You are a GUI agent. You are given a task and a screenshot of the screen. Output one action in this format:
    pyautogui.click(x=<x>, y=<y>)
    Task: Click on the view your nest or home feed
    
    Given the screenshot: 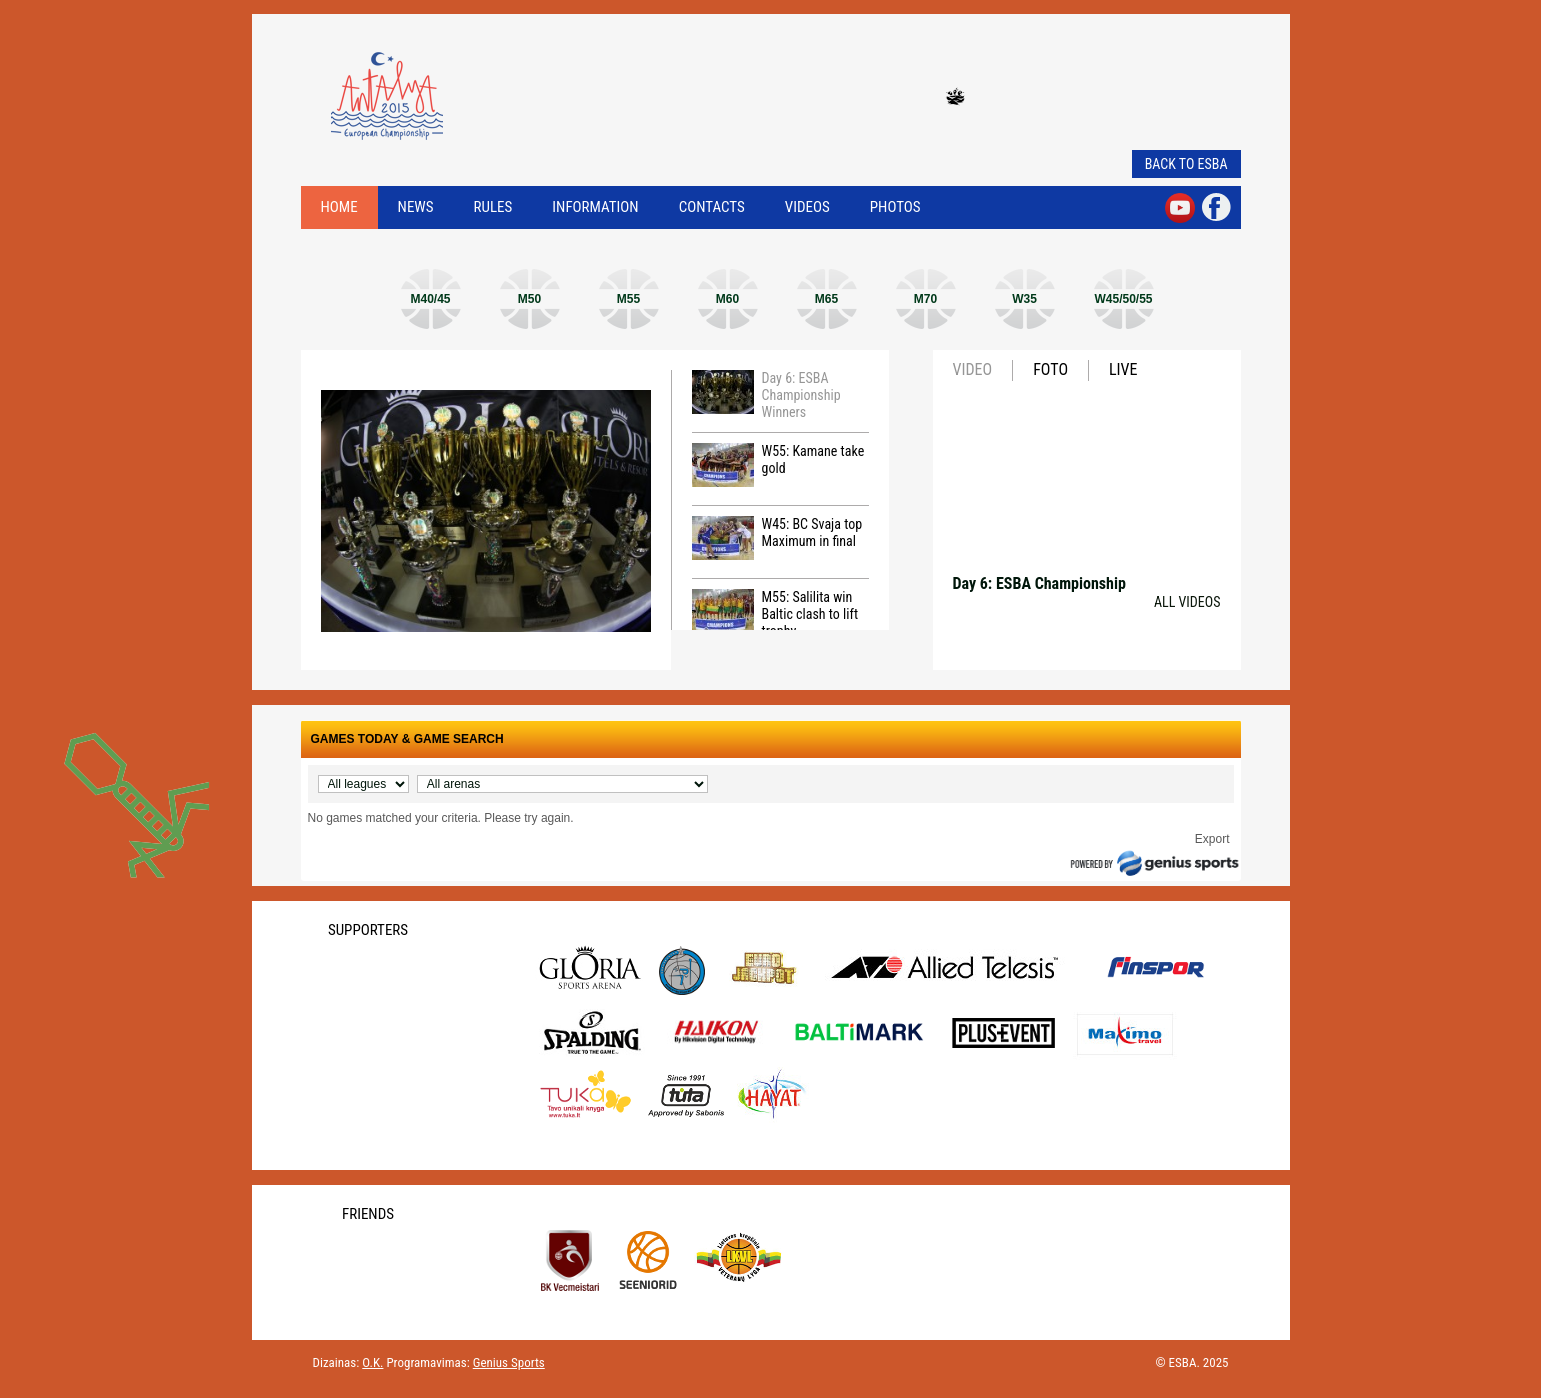 What is the action you would take?
    pyautogui.click(x=955, y=96)
    